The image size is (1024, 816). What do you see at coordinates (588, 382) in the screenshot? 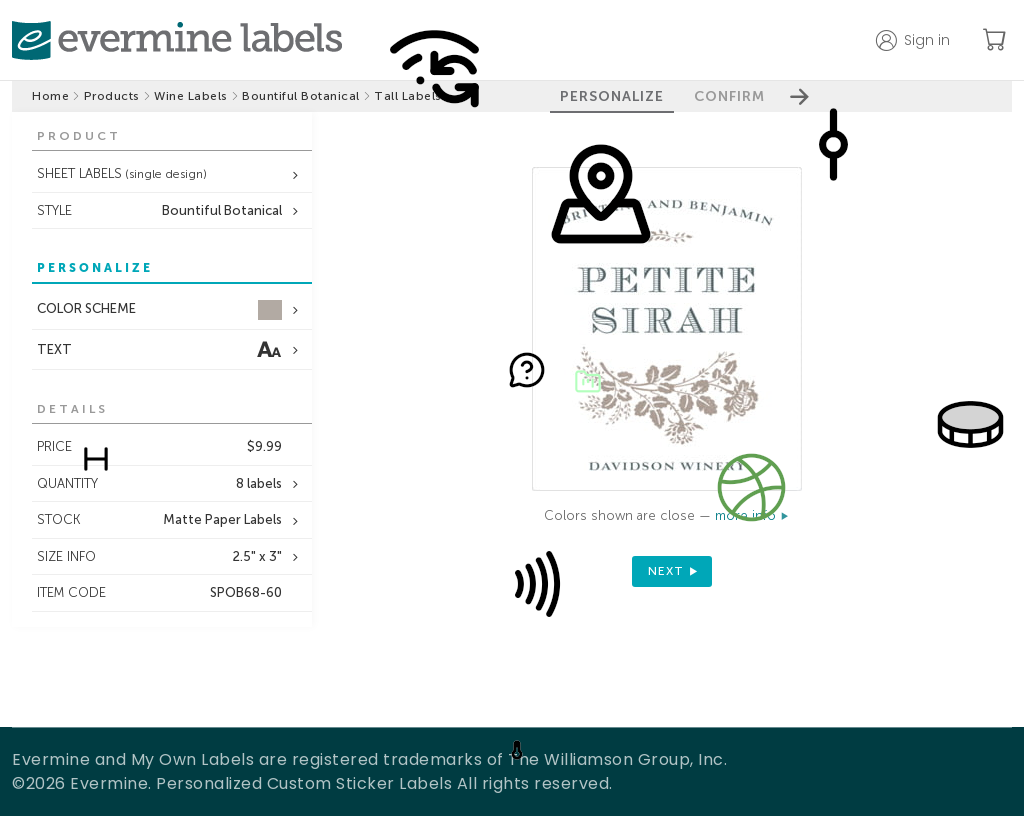
I see `open kanban board folder` at bounding box center [588, 382].